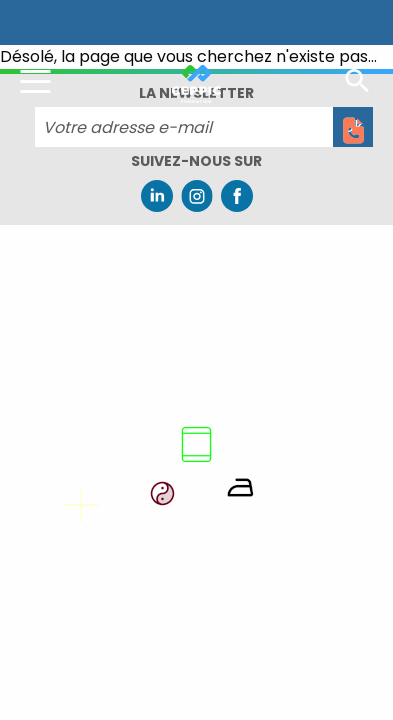 This screenshot has height=720, width=393. What do you see at coordinates (196, 444) in the screenshot?
I see `switch to tablet view` at bounding box center [196, 444].